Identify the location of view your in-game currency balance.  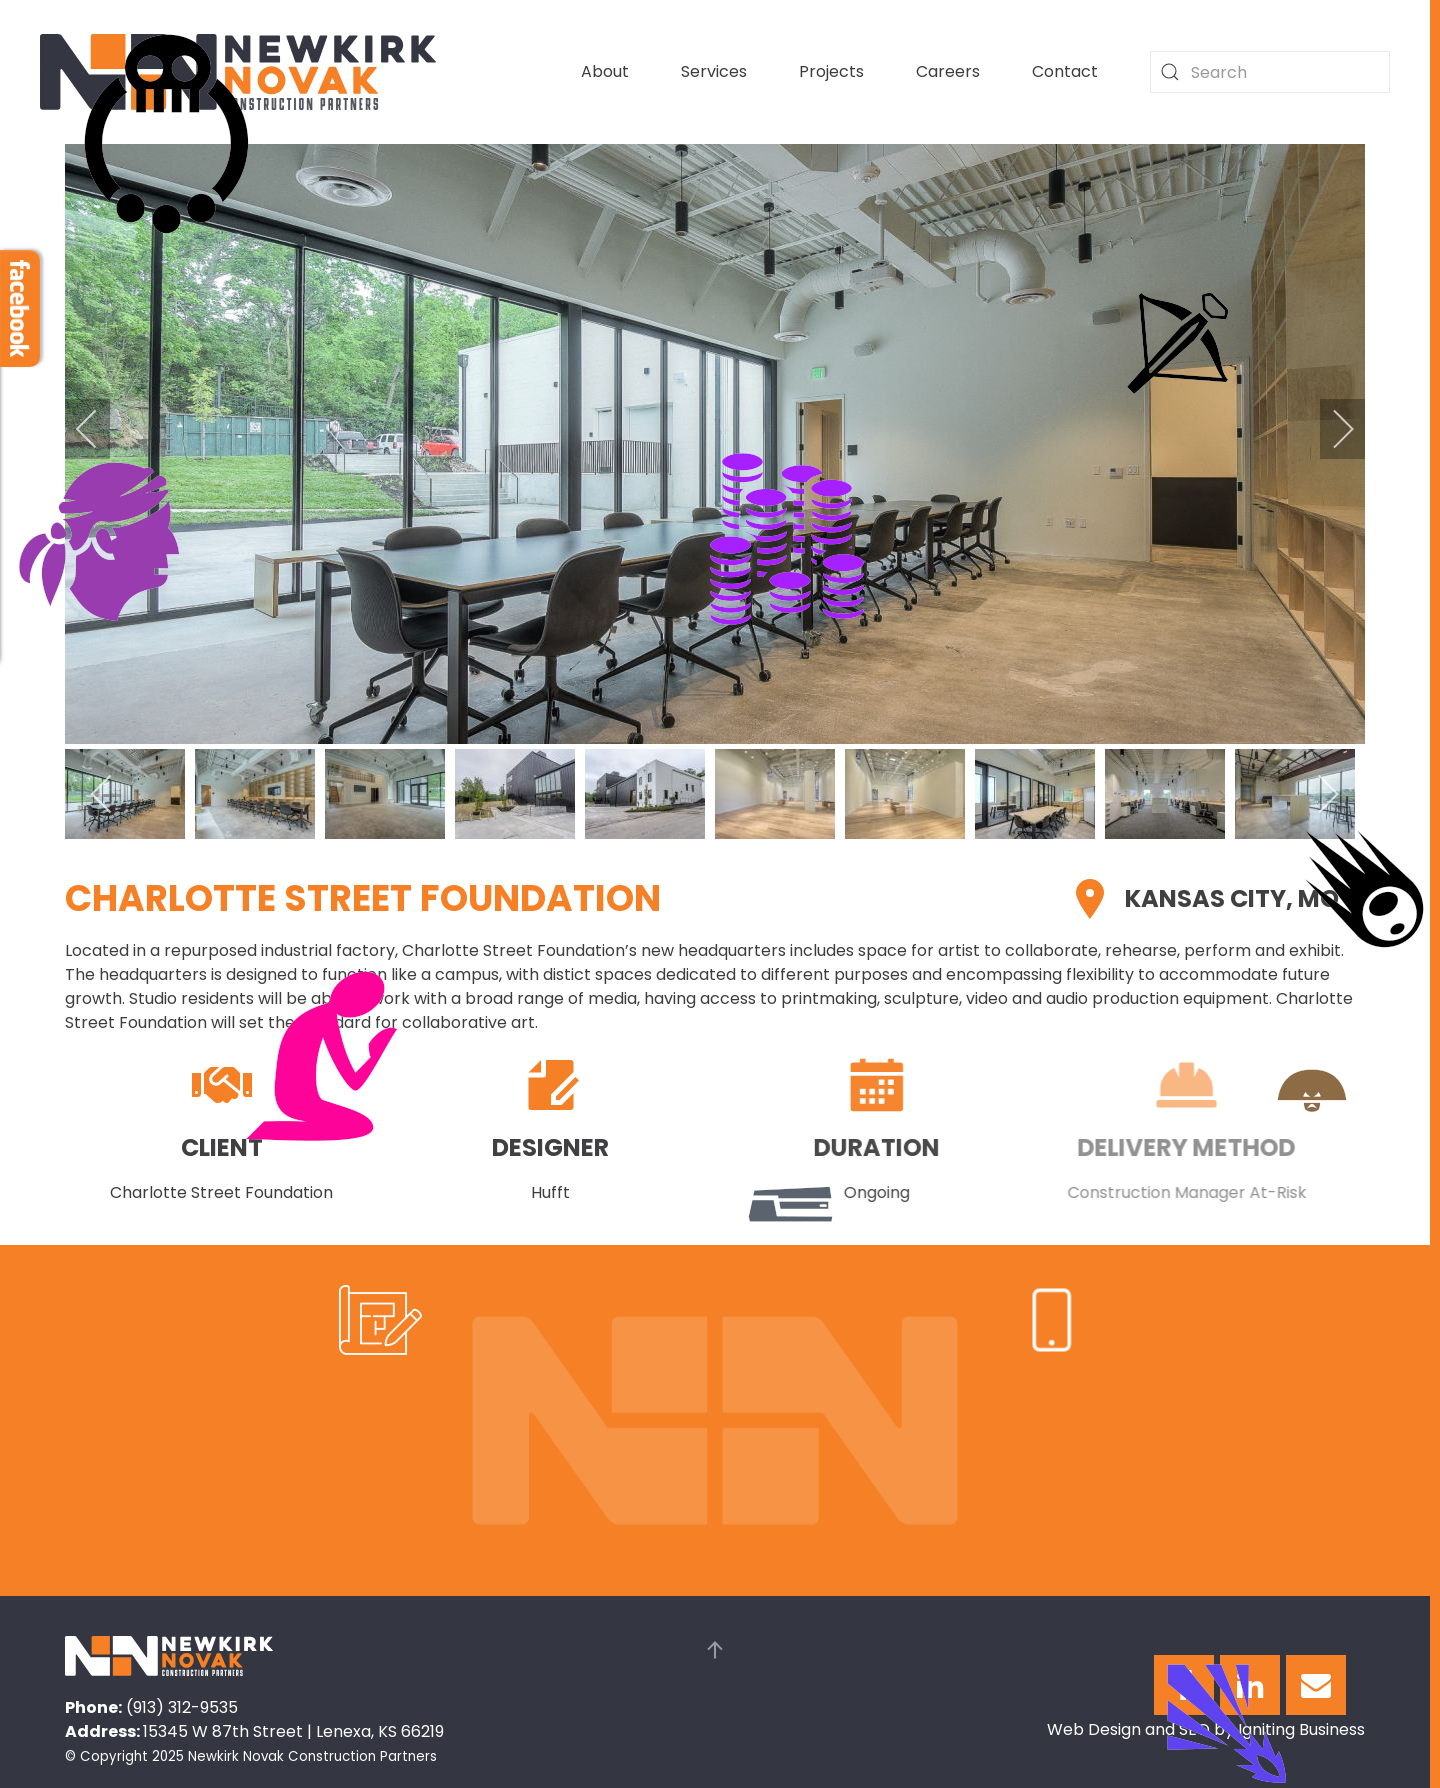
(787, 539).